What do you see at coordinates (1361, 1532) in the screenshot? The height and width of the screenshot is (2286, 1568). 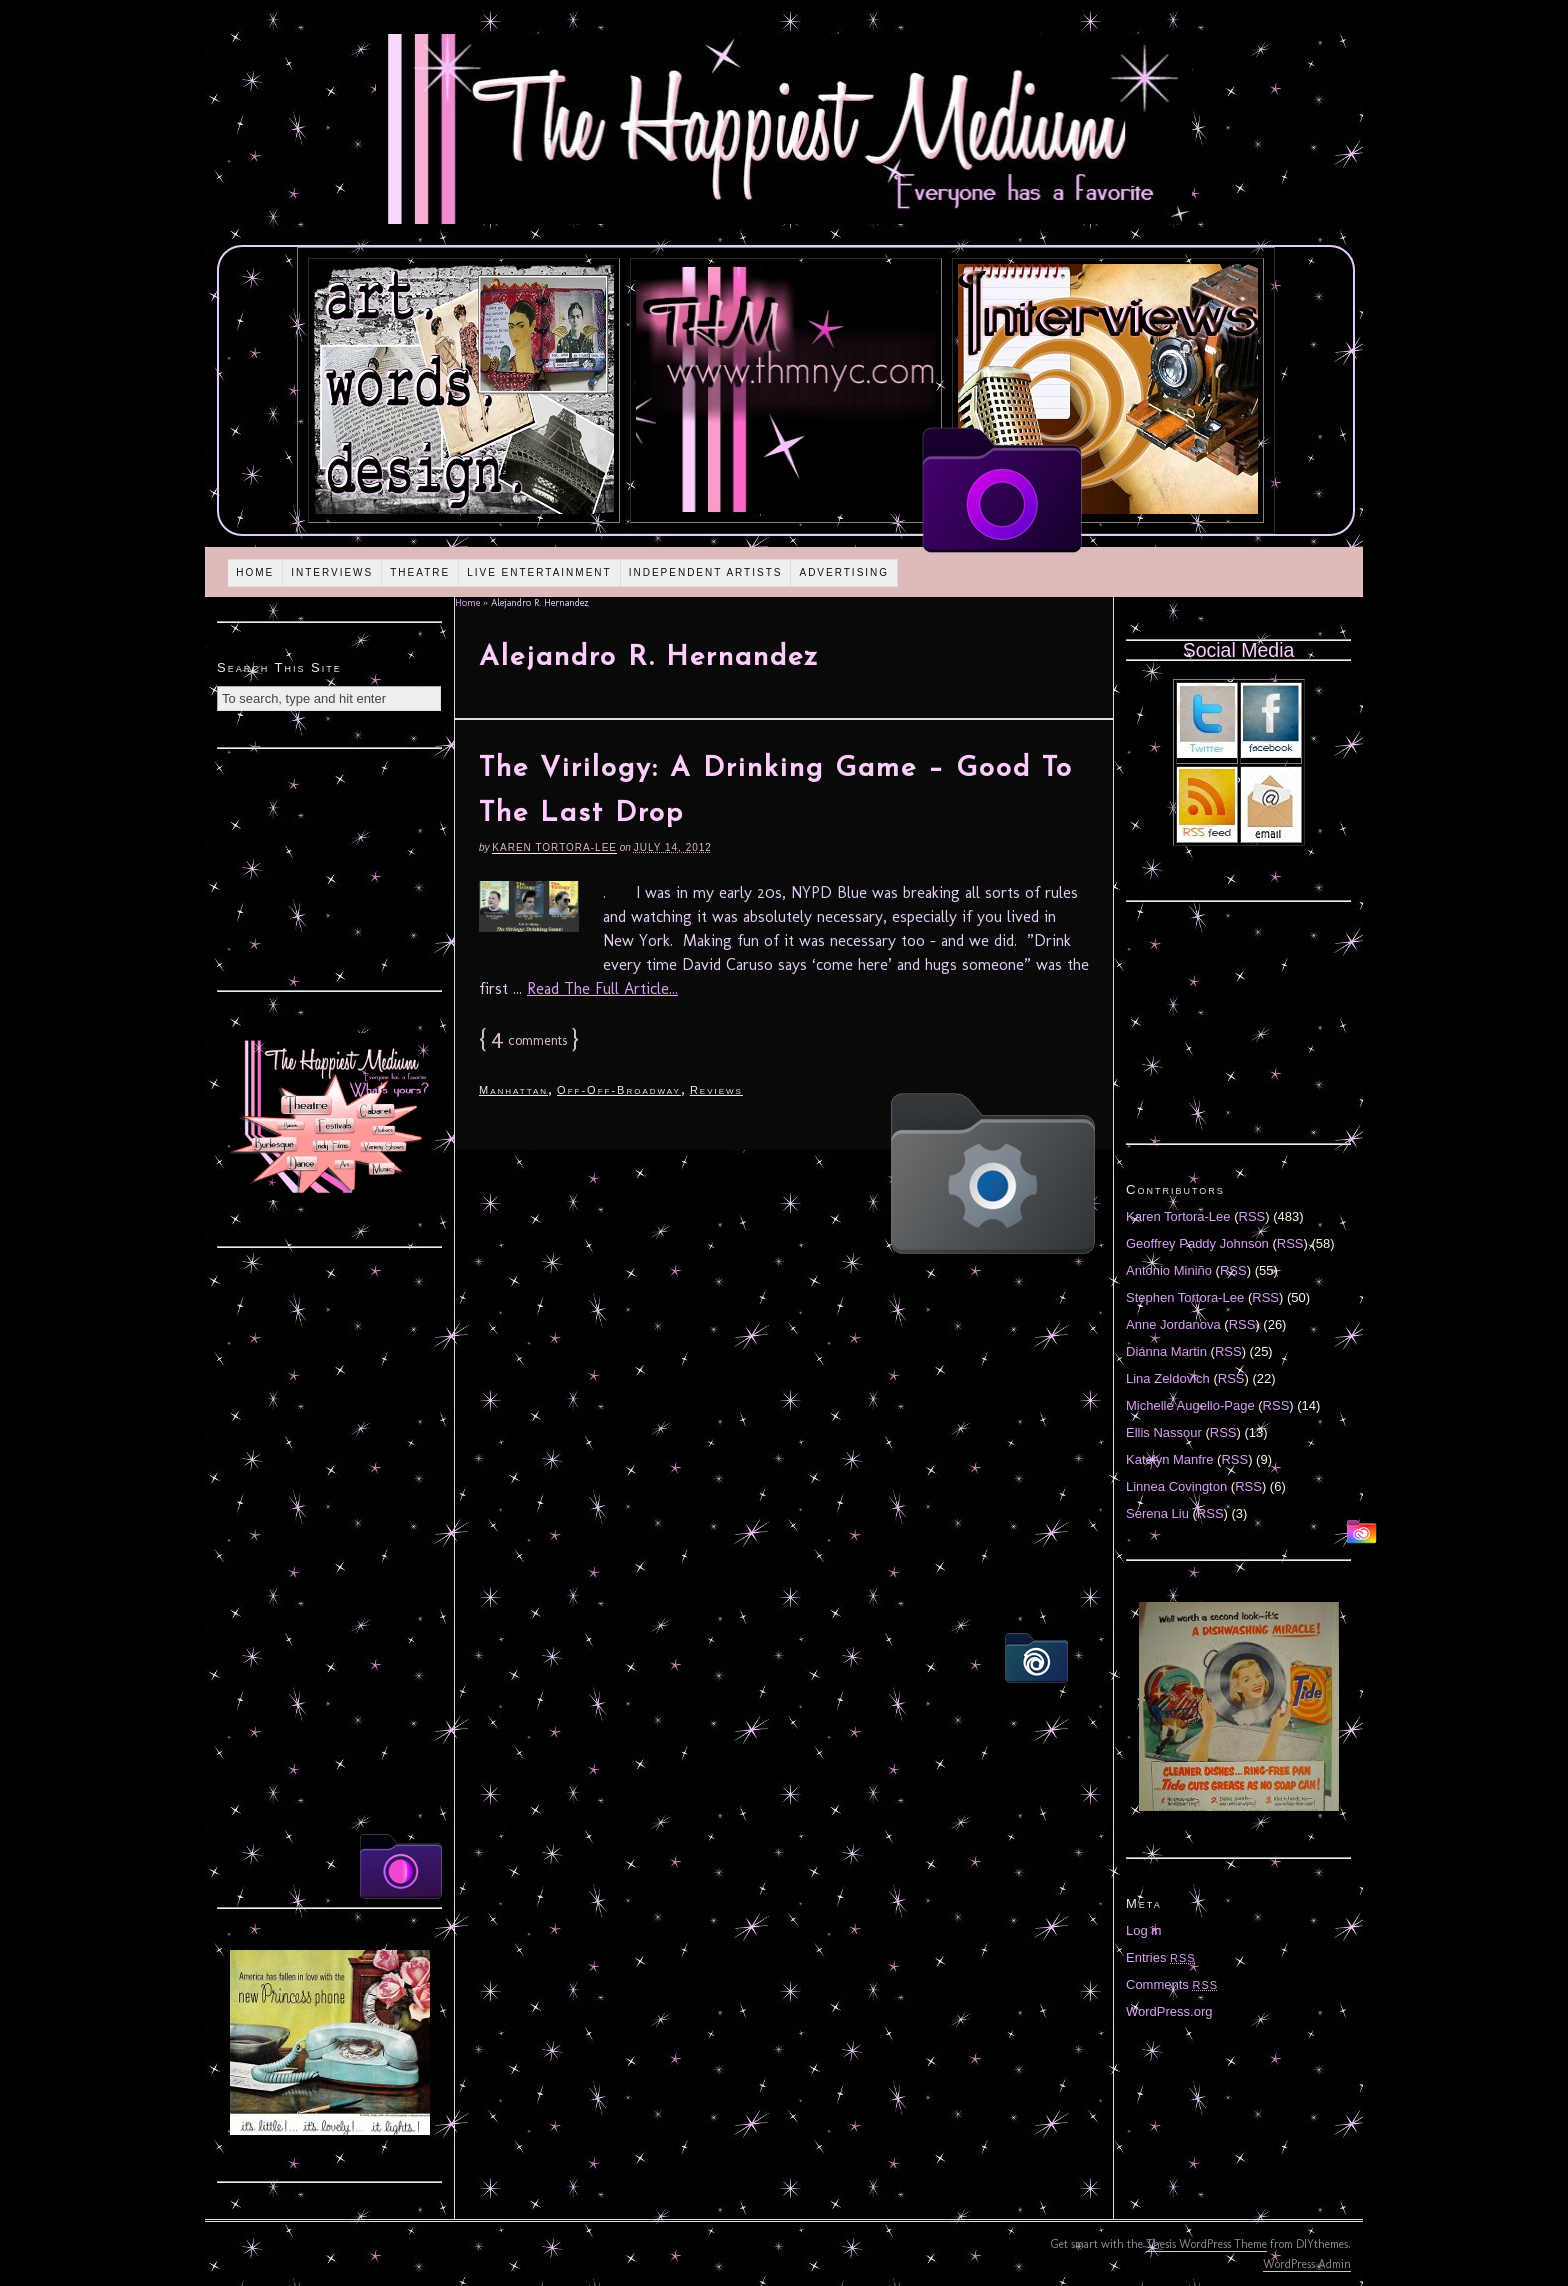 I see `open adobe creative cloud files folder` at bounding box center [1361, 1532].